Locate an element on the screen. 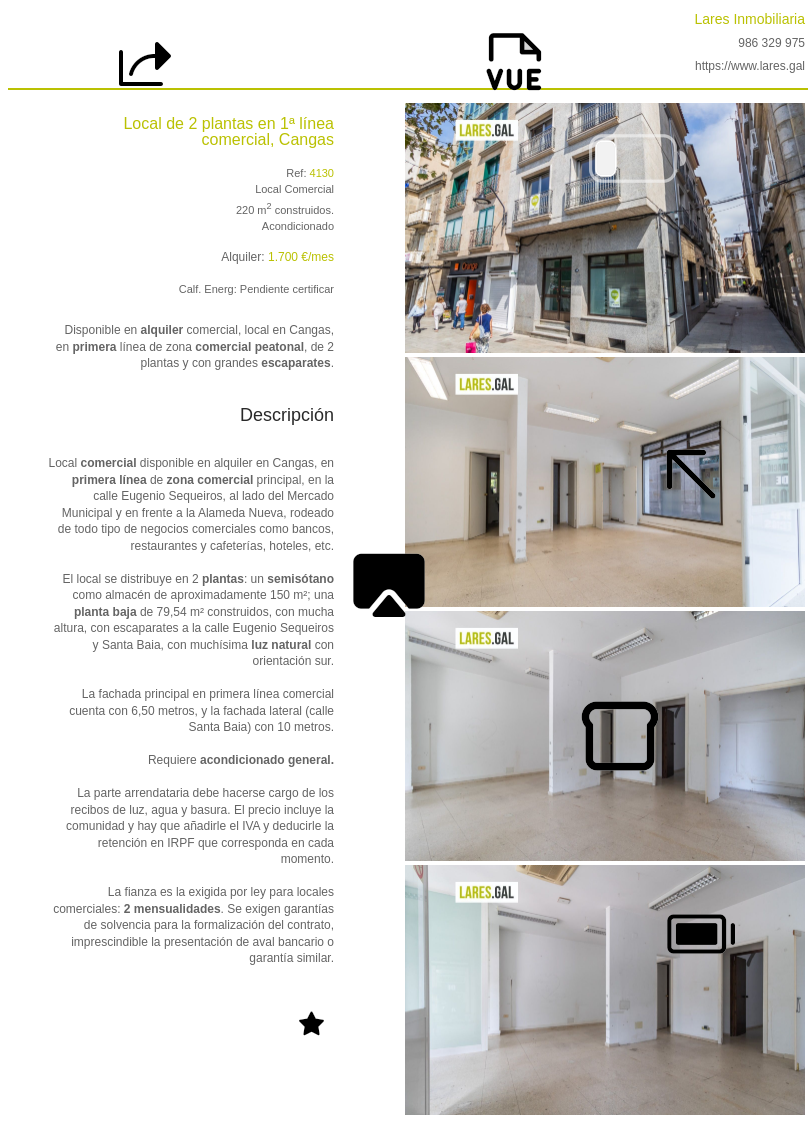 The width and height of the screenshot is (808, 1126). browse bakery or bread products is located at coordinates (620, 736).